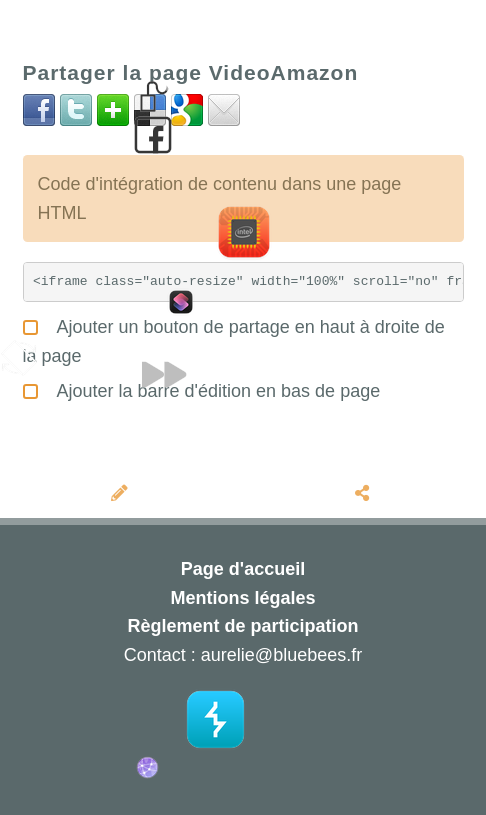  I want to click on screen rotation is enabled, so click(19, 358).